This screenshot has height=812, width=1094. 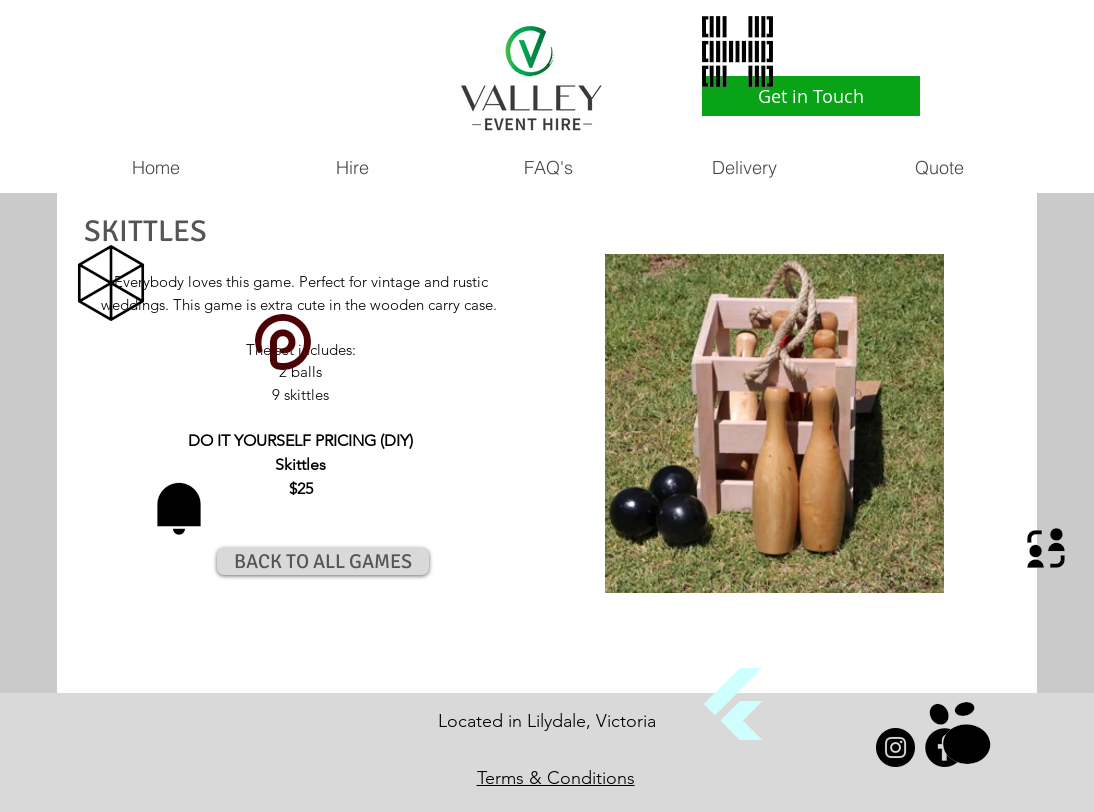 I want to click on view notifications, so click(x=179, y=507).